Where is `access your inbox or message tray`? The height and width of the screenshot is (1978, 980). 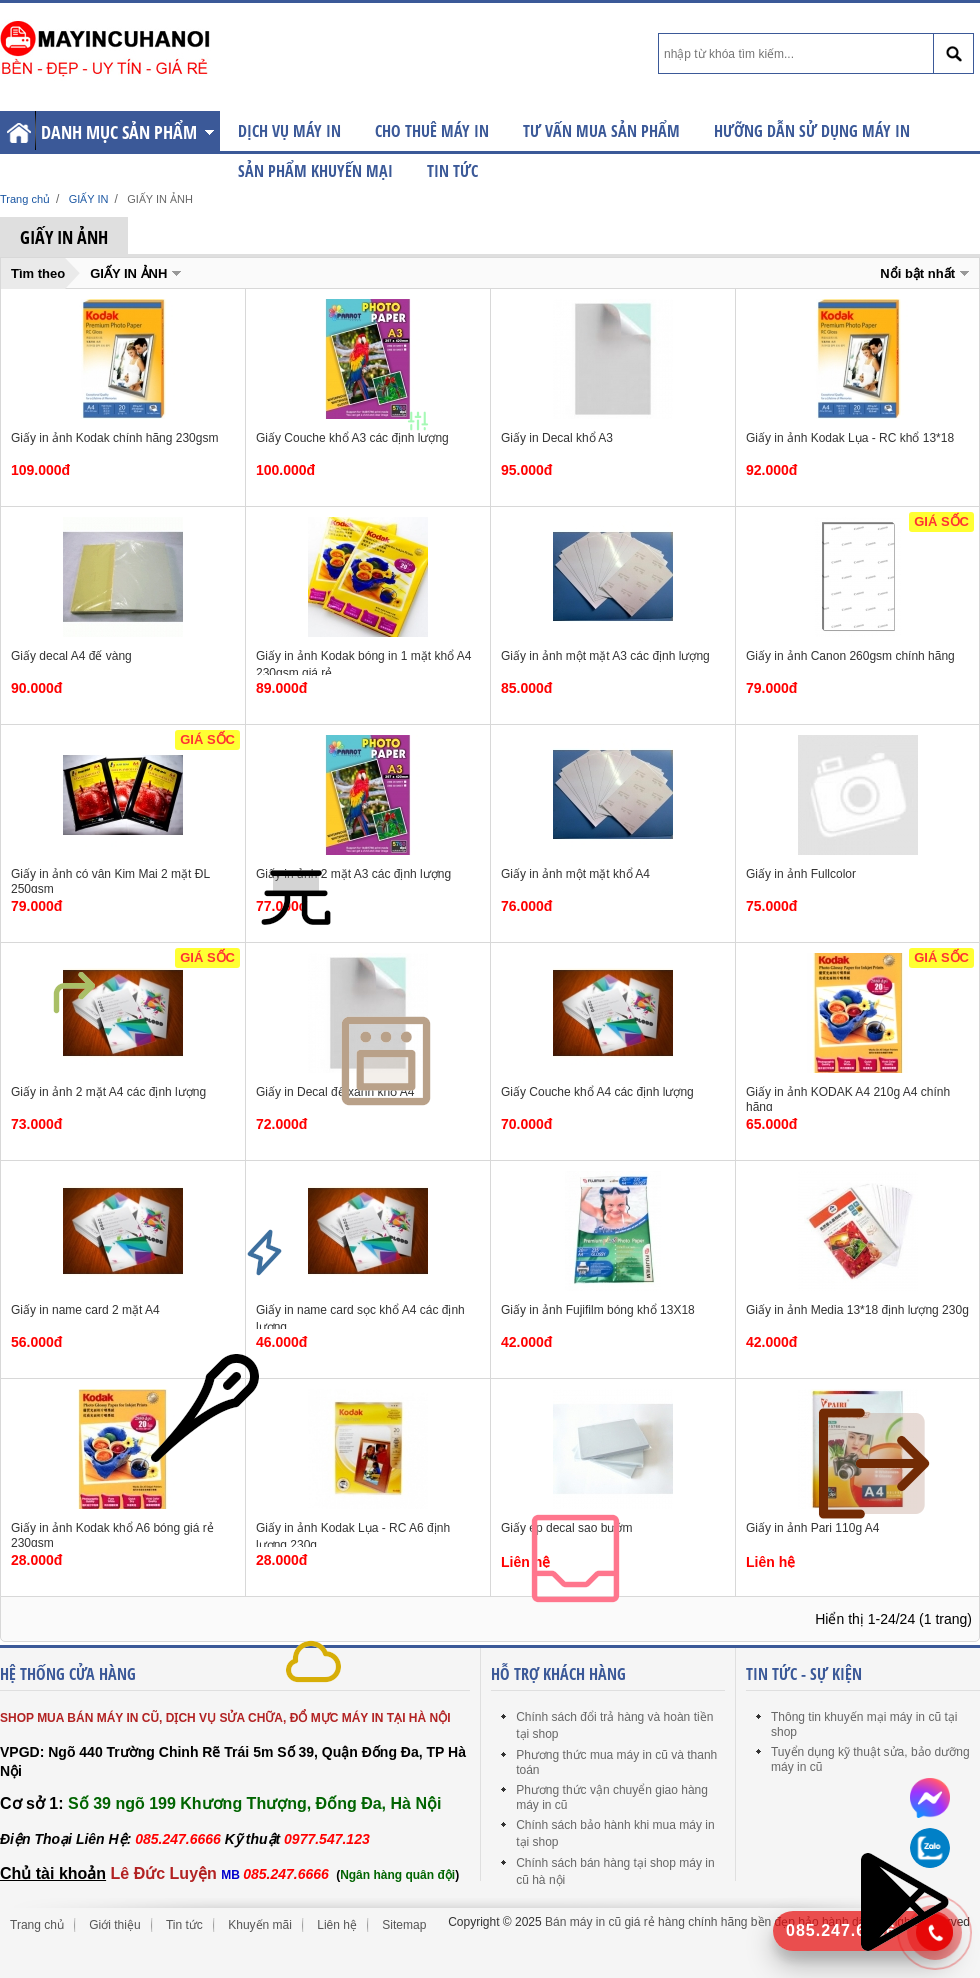
access your inbox or message tray is located at coordinates (575, 1558).